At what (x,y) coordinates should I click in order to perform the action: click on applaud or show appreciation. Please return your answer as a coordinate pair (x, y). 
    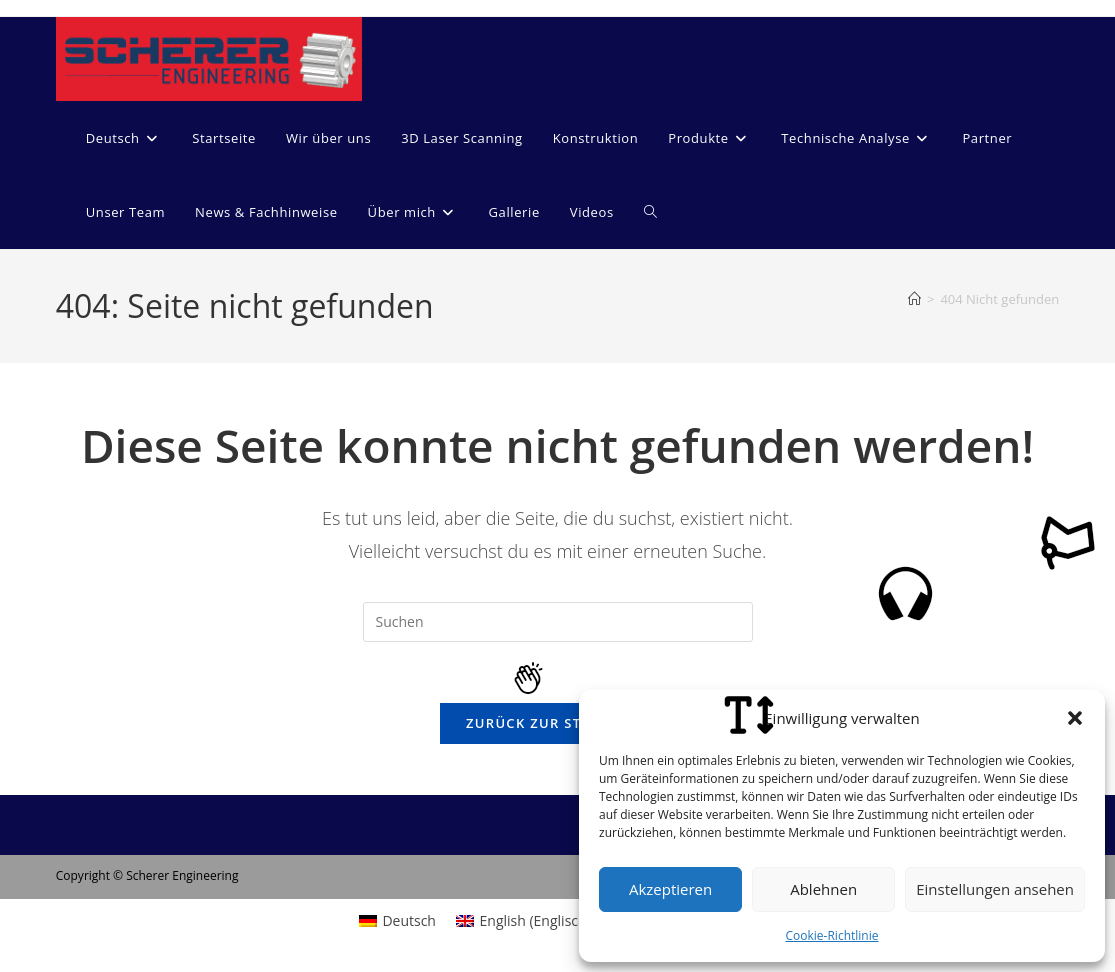
    Looking at the image, I should click on (528, 678).